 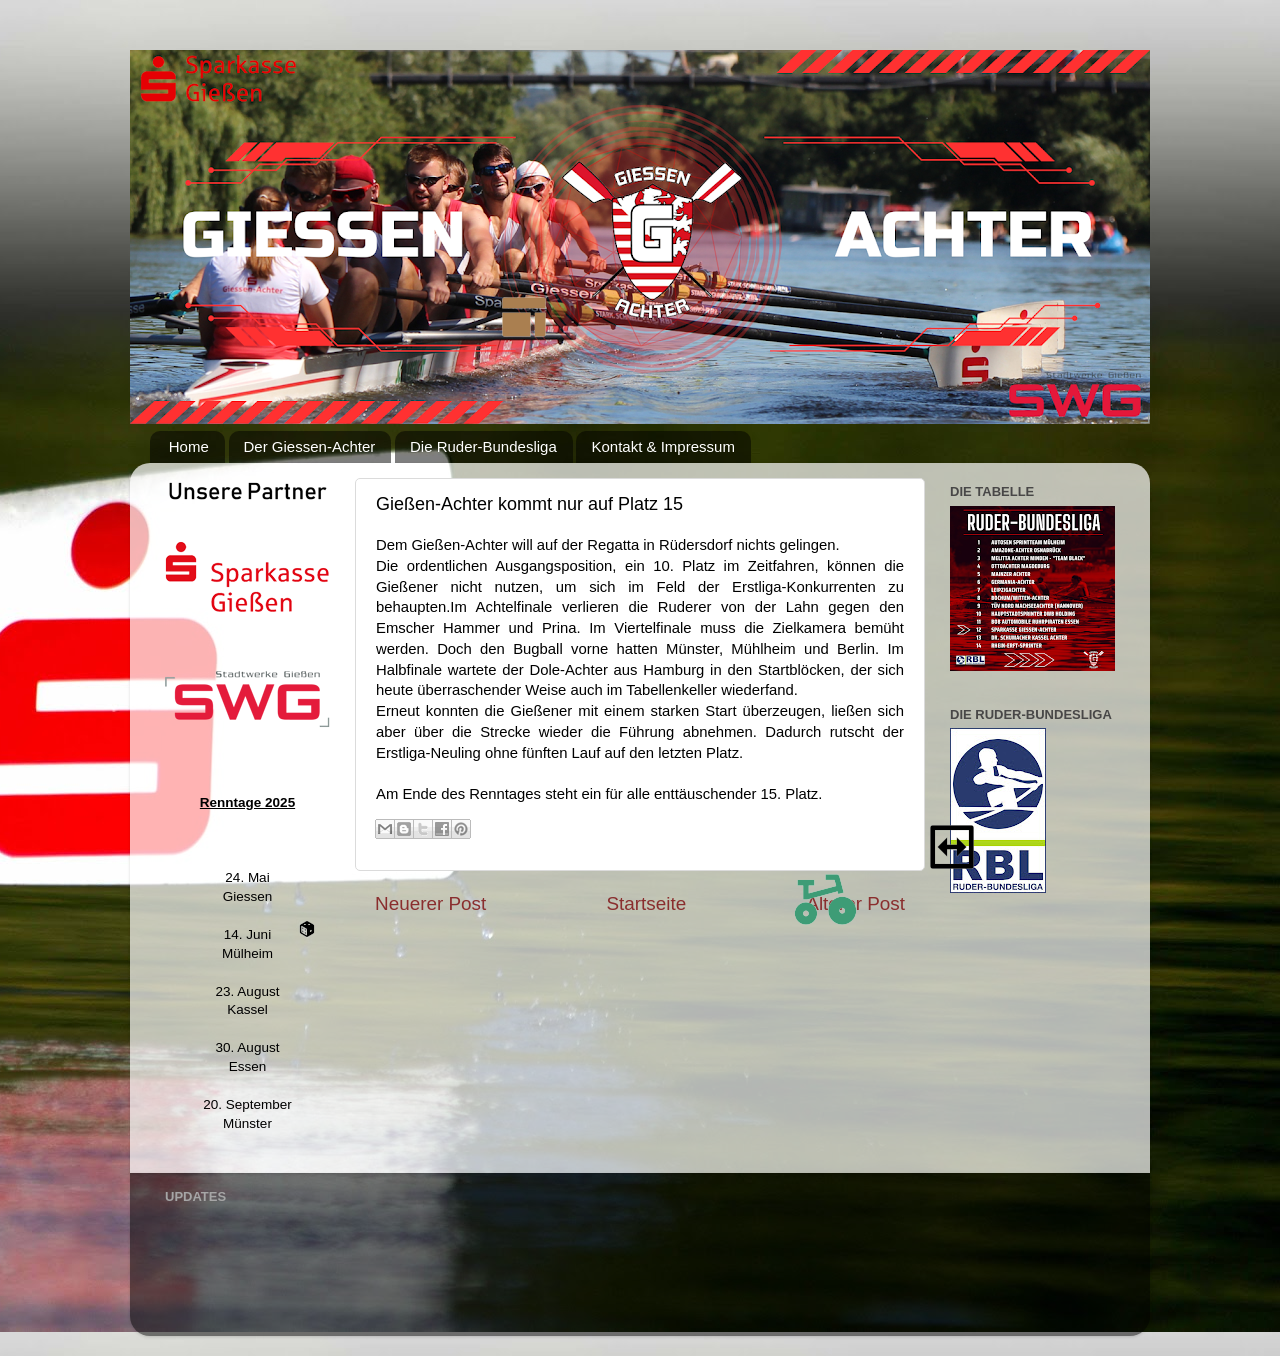 What do you see at coordinates (825, 899) in the screenshot?
I see `view nearby bike rental stations` at bounding box center [825, 899].